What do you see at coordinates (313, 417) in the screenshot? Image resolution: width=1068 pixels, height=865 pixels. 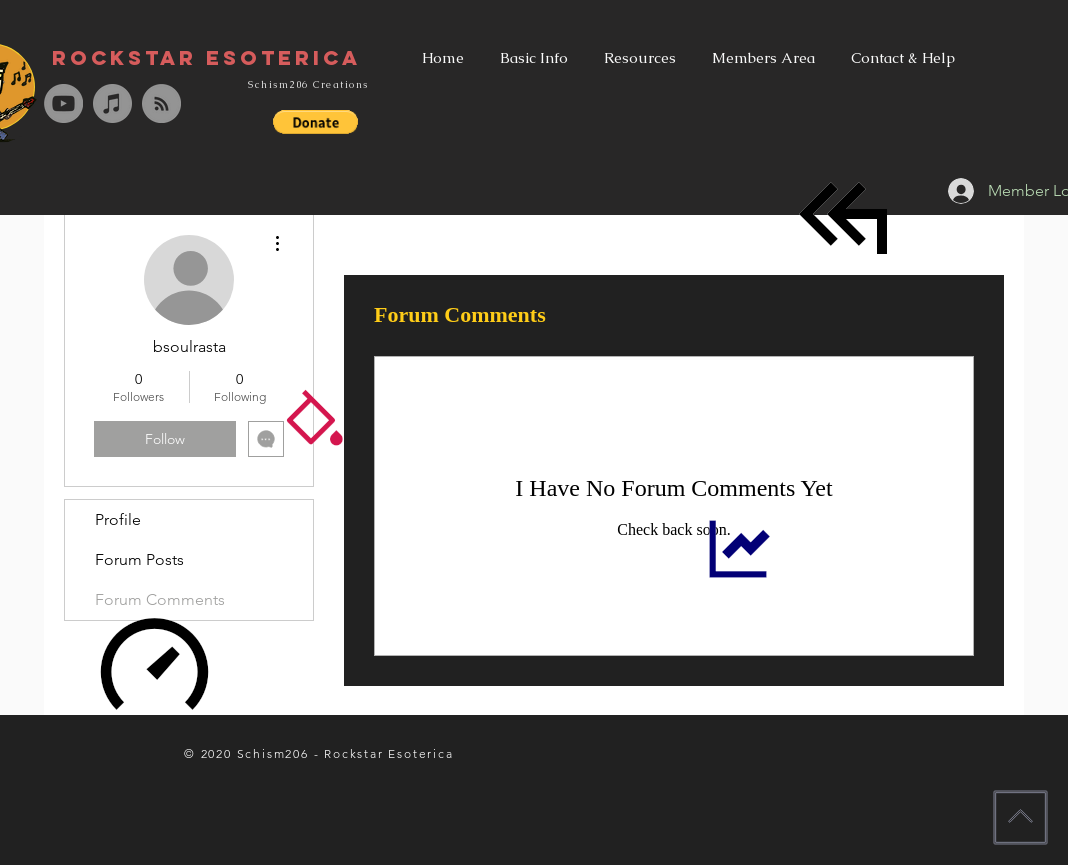 I see `access color fill or paint tool` at bounding box center [313, 417].